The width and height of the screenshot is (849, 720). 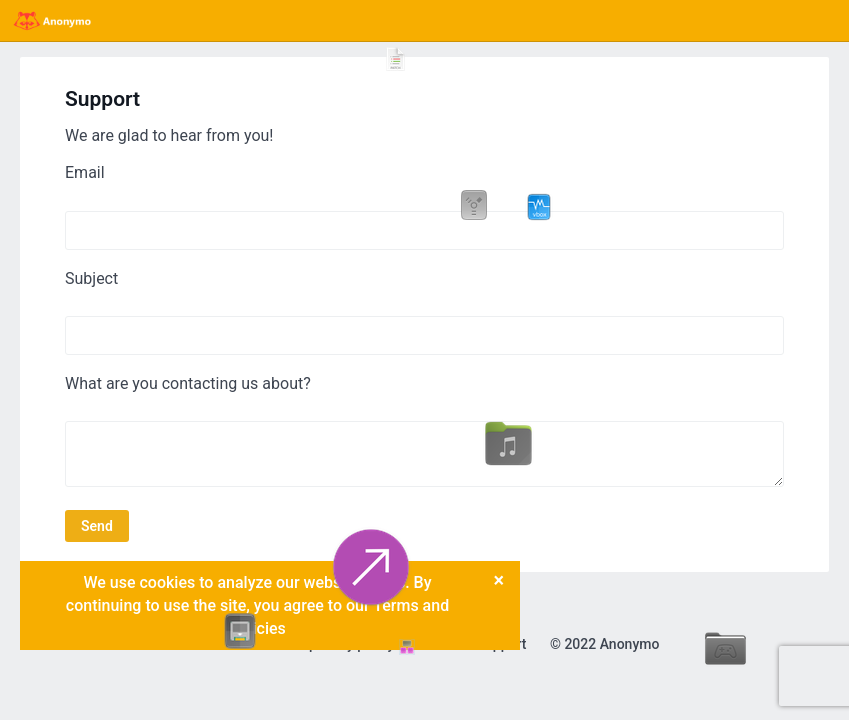 What do you see at coordinates (395, 59) in the screenshot?
I see `a patch or diff file containing code changes` at bounding box center [395, 59].